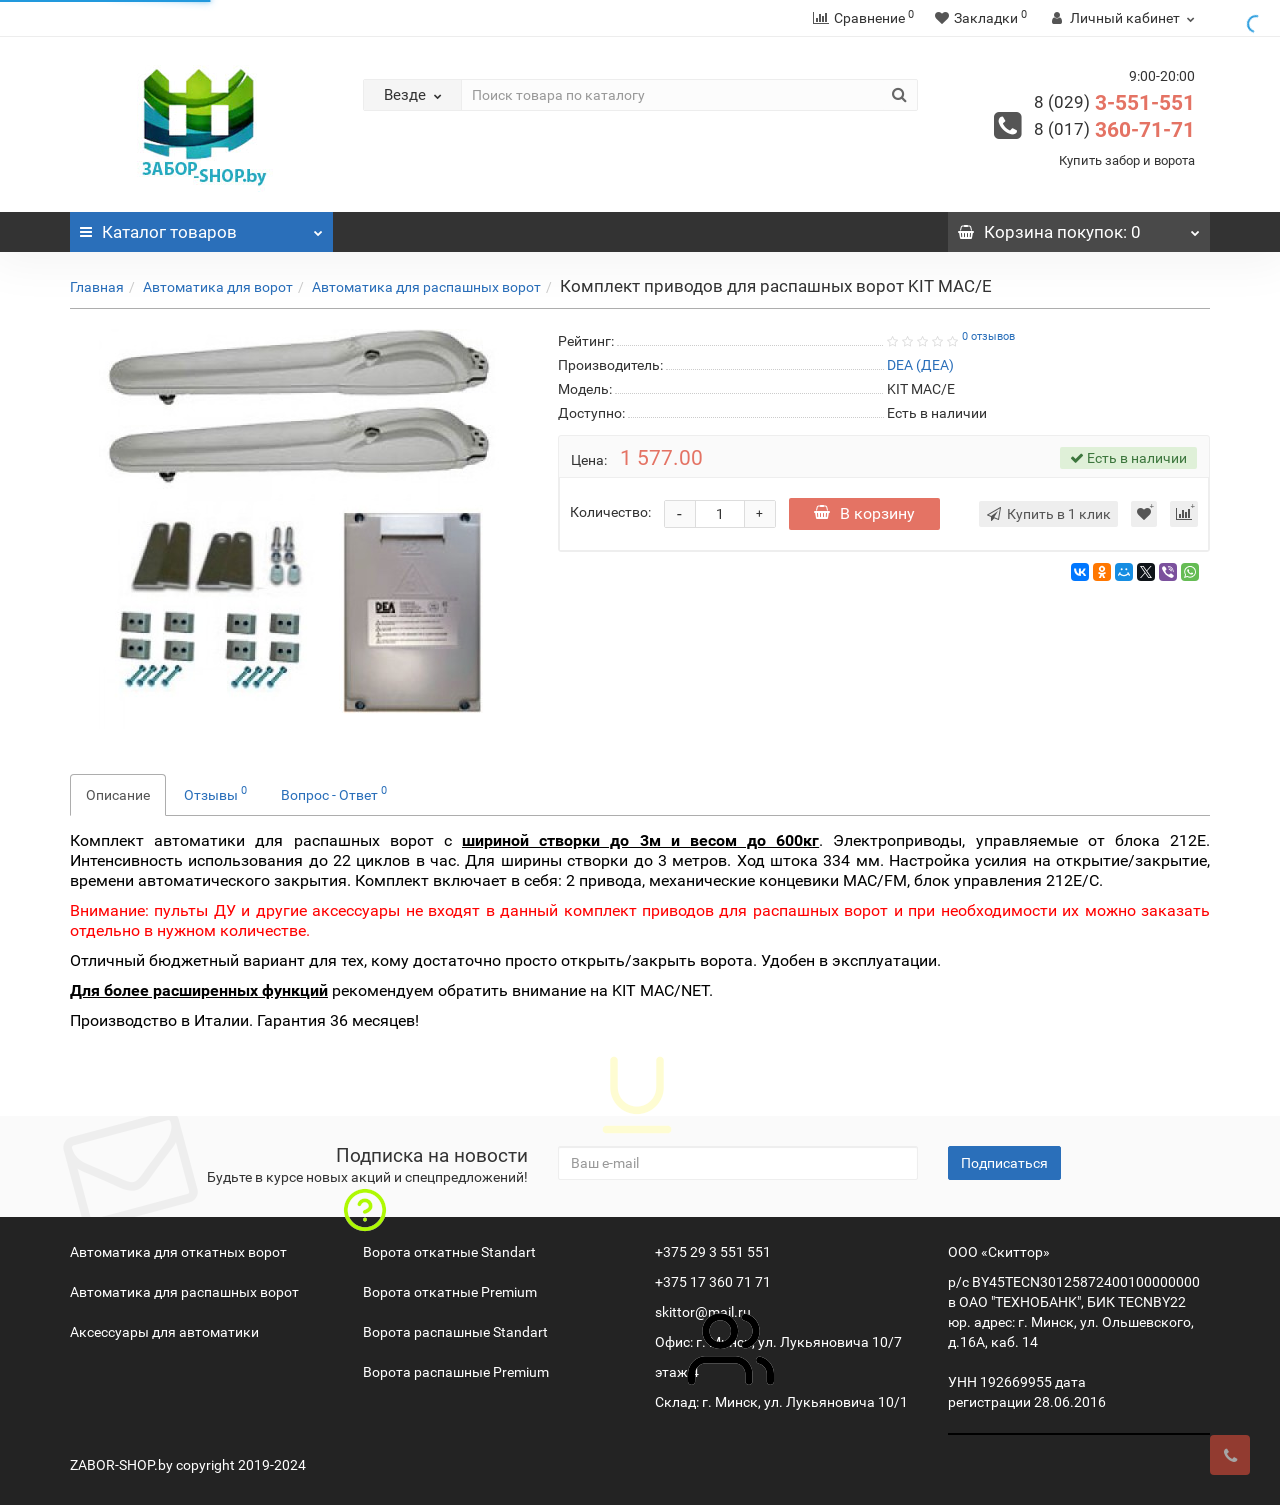 The image size is (1280, 1505). I want to click on apply underline formatting to selected text, so click(637, 1095).